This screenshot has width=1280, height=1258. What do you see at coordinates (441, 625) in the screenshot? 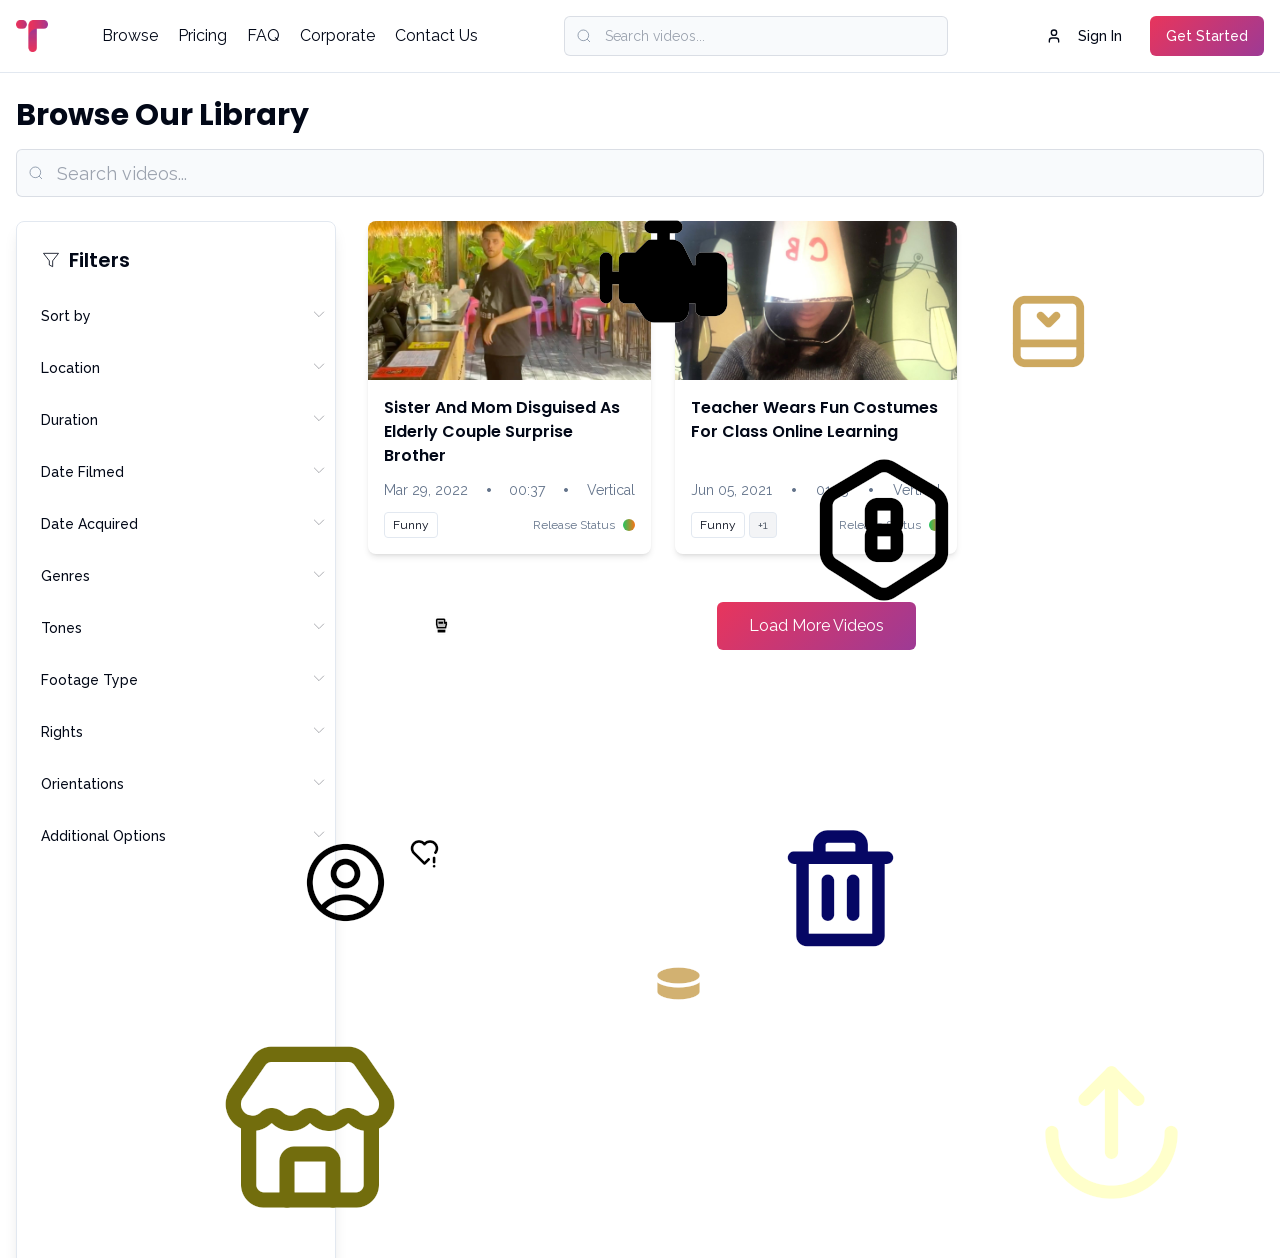
I see `access mixed martial arts or boxing content` at bounding box center [441, 625].